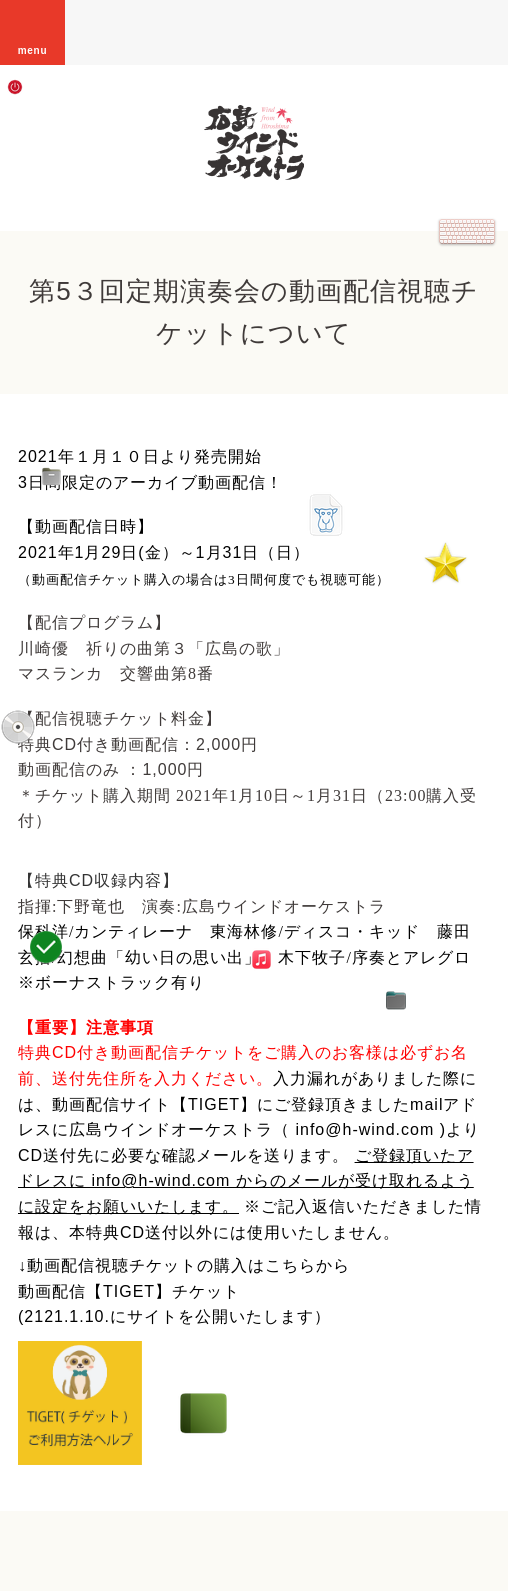  I want to click on indicates dropbox file is fully synced, so click(46, 947).